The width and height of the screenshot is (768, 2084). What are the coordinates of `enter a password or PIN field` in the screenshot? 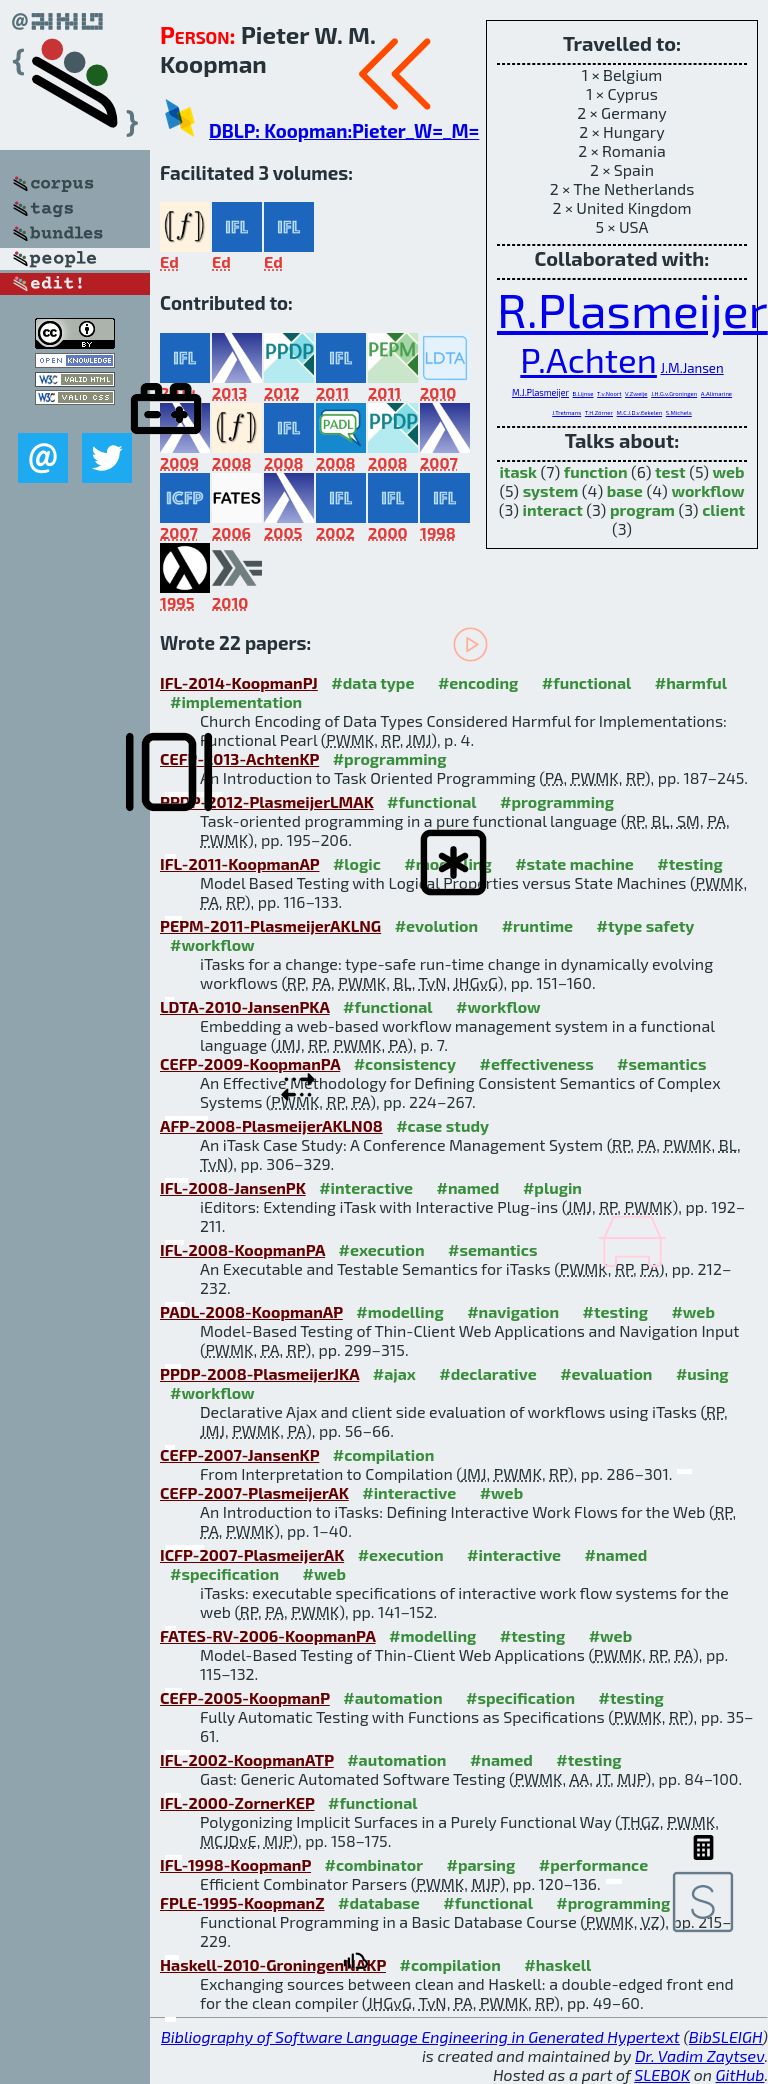 It's located at (453, 862).